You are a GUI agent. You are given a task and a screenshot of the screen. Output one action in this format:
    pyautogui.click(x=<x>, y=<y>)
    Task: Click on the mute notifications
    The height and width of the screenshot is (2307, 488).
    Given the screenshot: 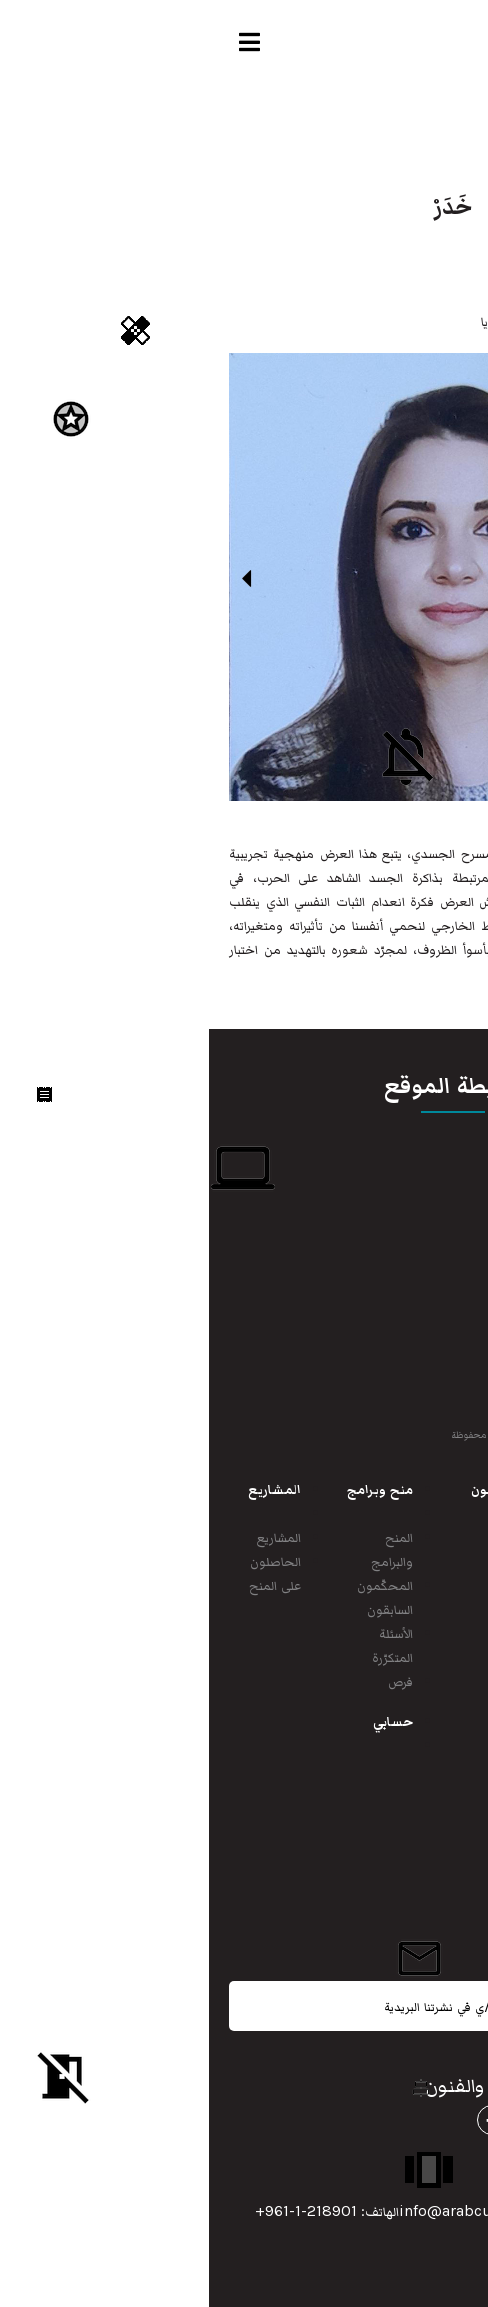 What is the action you would take?
    pyautogui.click(x=406, y=756)
    